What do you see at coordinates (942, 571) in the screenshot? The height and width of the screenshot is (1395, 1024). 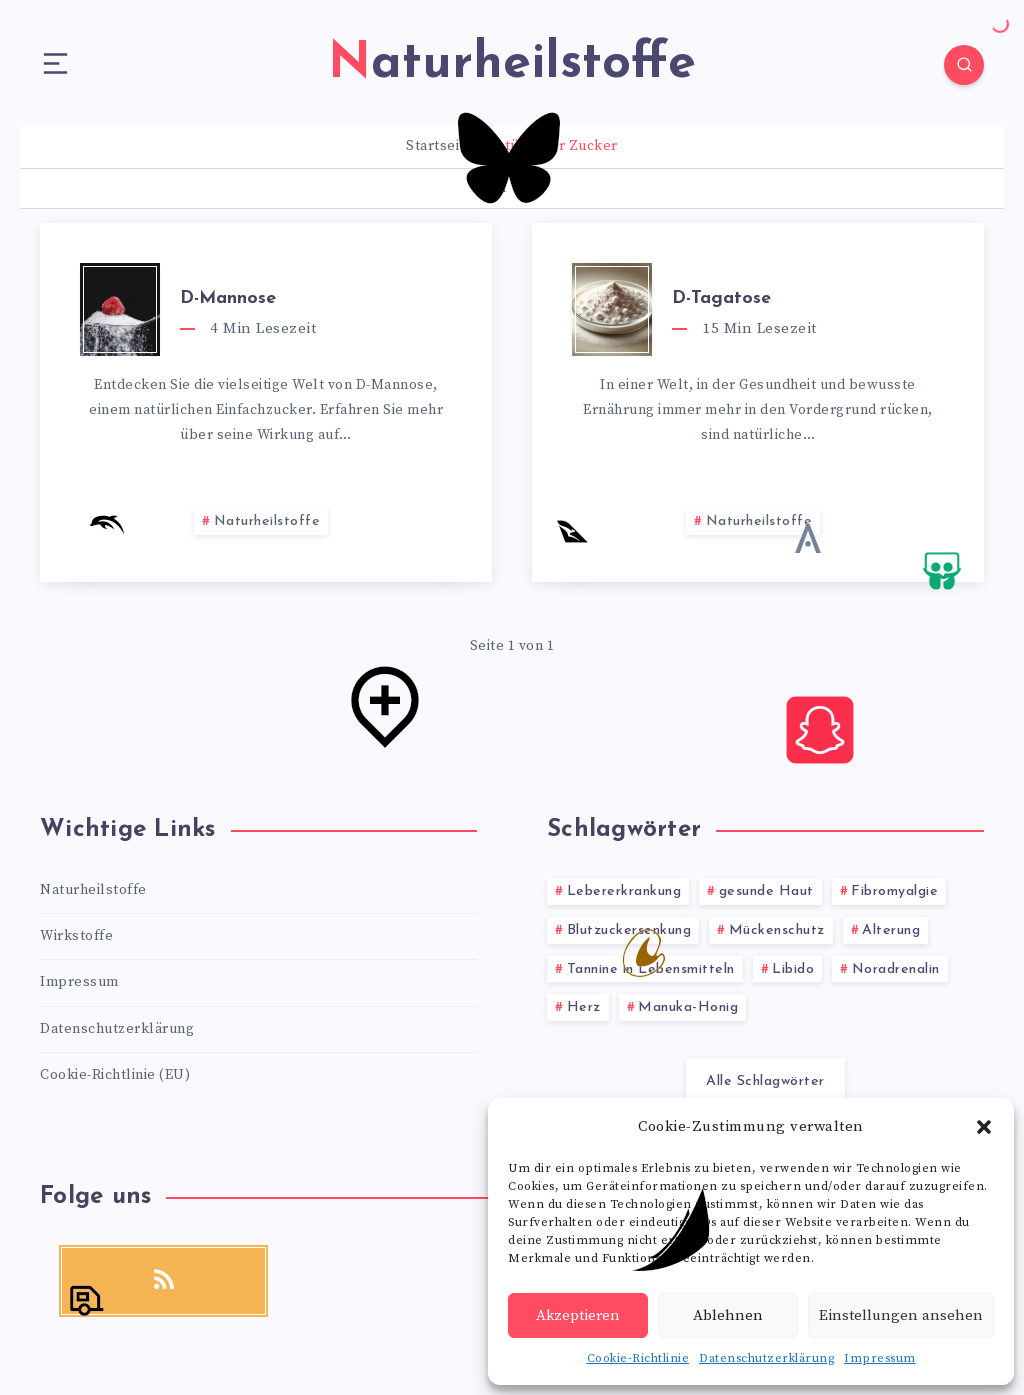 I see `open slideshare app` at bounding box center [942, 571].